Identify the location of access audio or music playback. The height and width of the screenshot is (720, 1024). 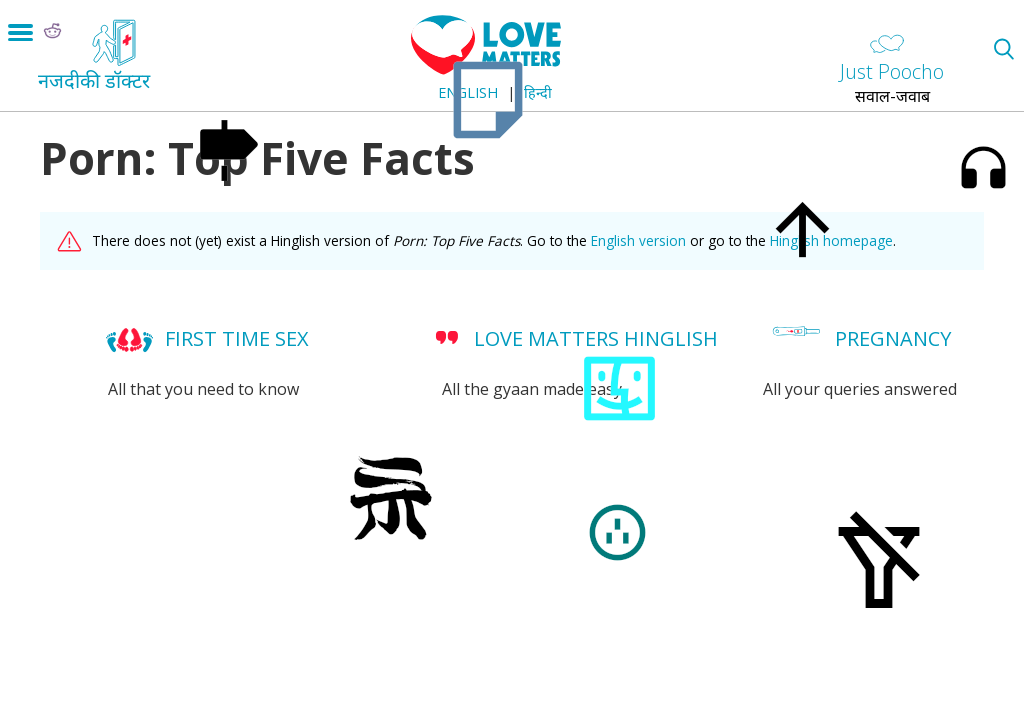
(983, 168).